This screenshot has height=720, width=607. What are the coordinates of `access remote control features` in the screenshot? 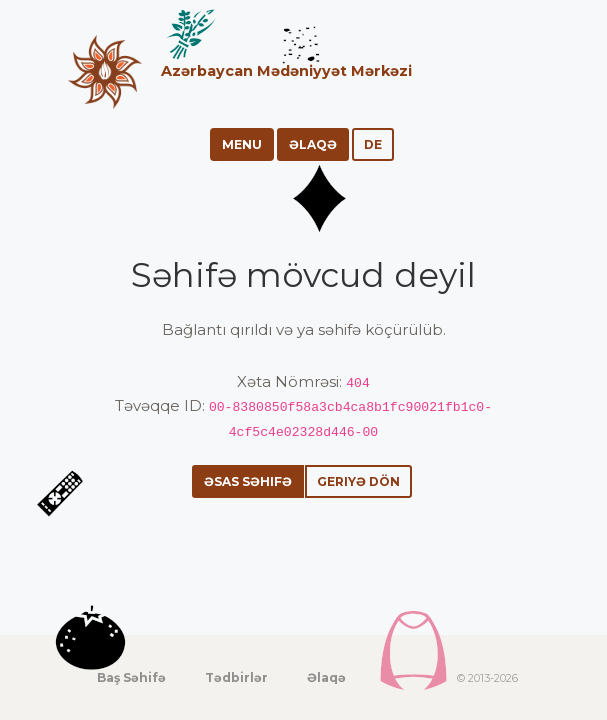 It's located at (60, 493).